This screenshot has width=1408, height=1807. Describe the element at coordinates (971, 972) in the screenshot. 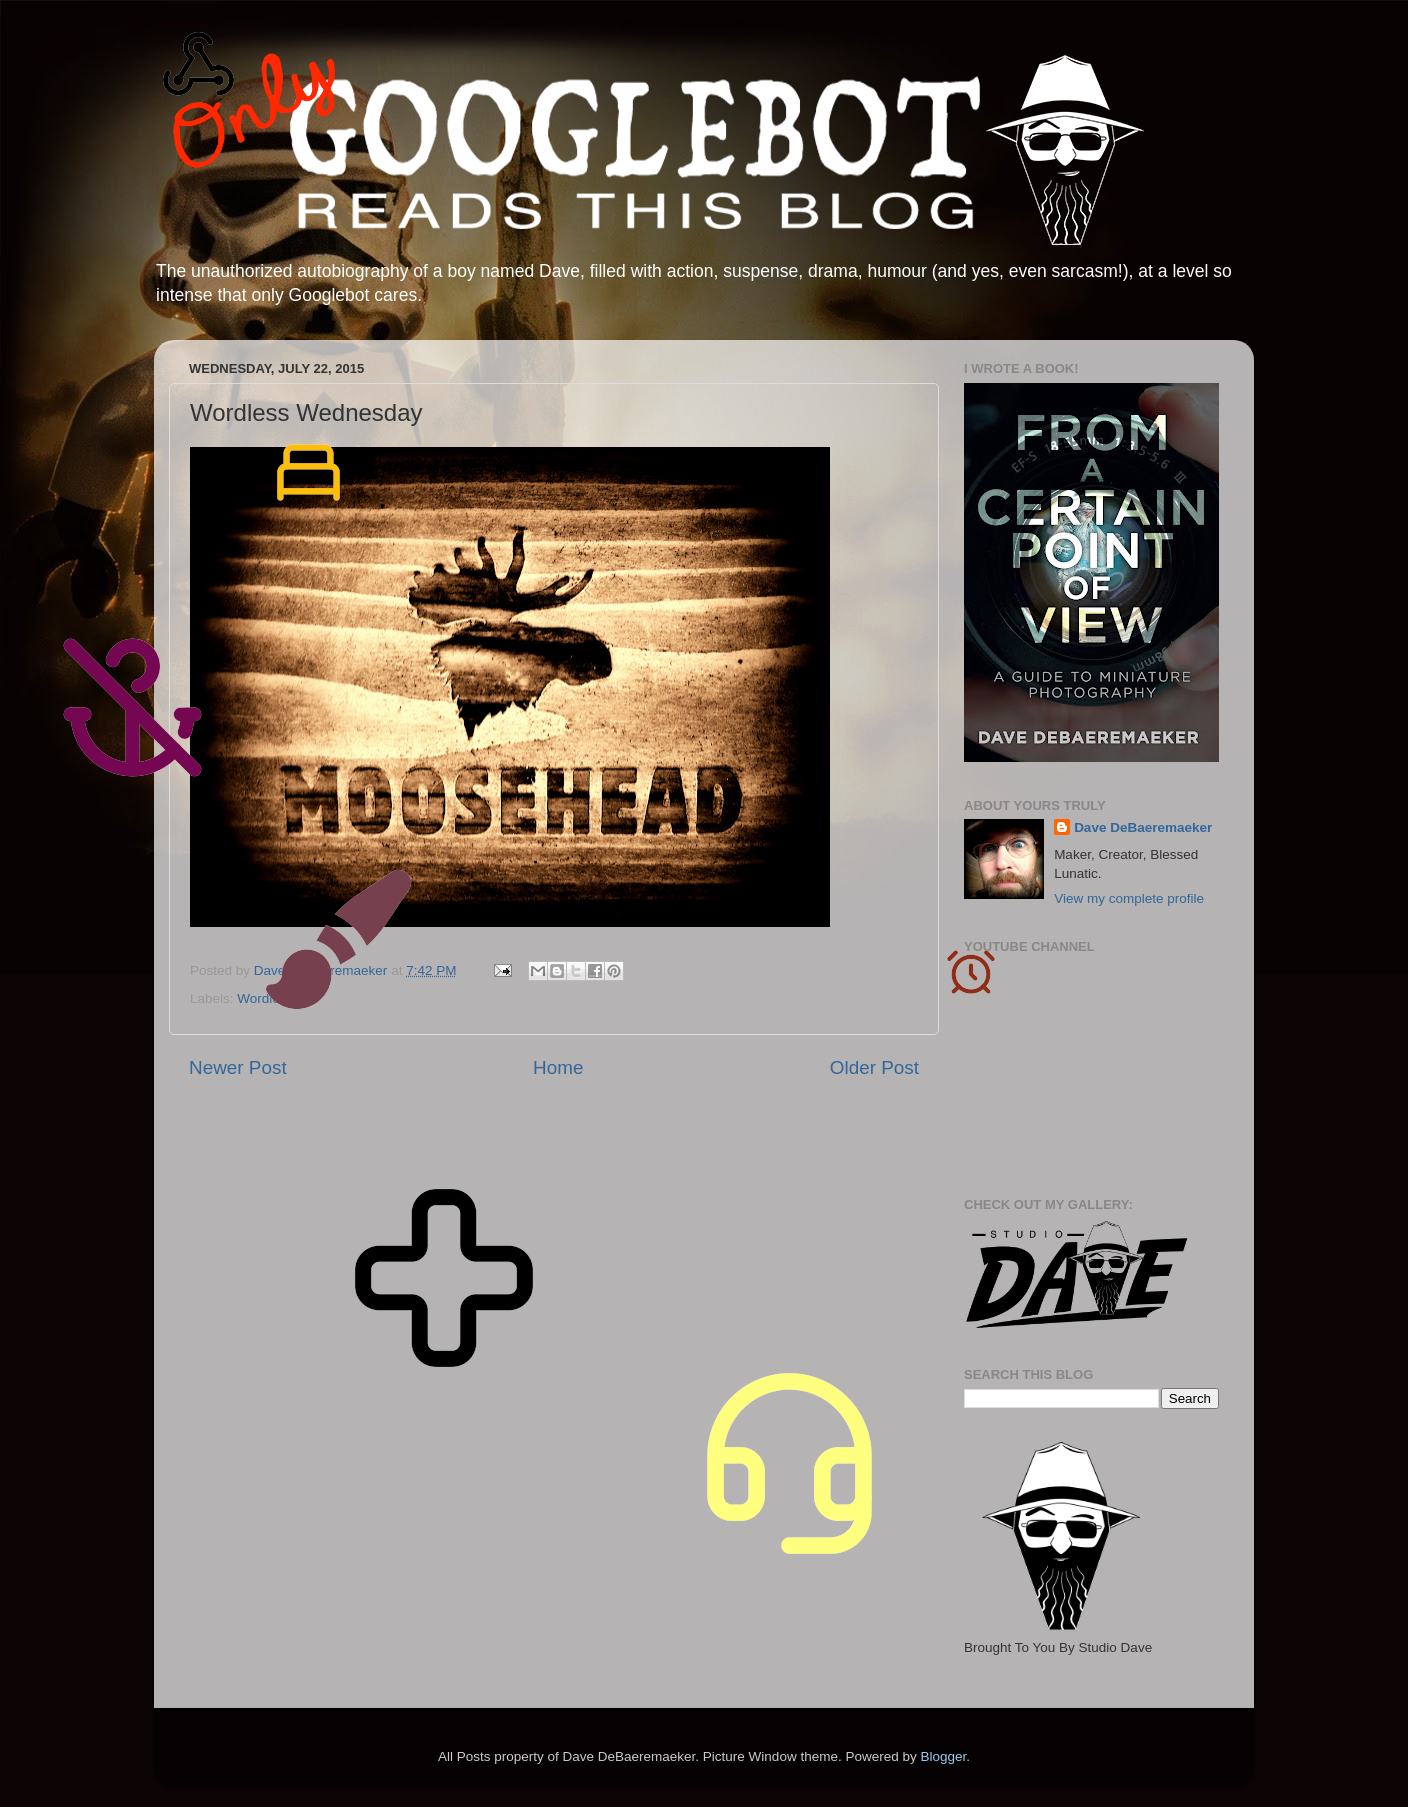

I see `set or manage alarms` at that location.